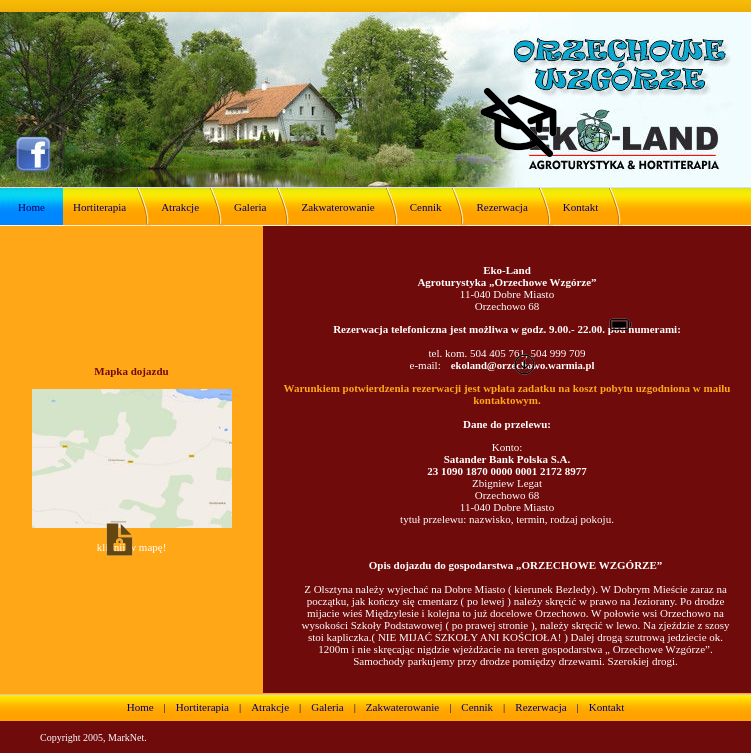  Describe the element at coordinates (524, 364) in the screenshot. I see `download a file or content` at that location.